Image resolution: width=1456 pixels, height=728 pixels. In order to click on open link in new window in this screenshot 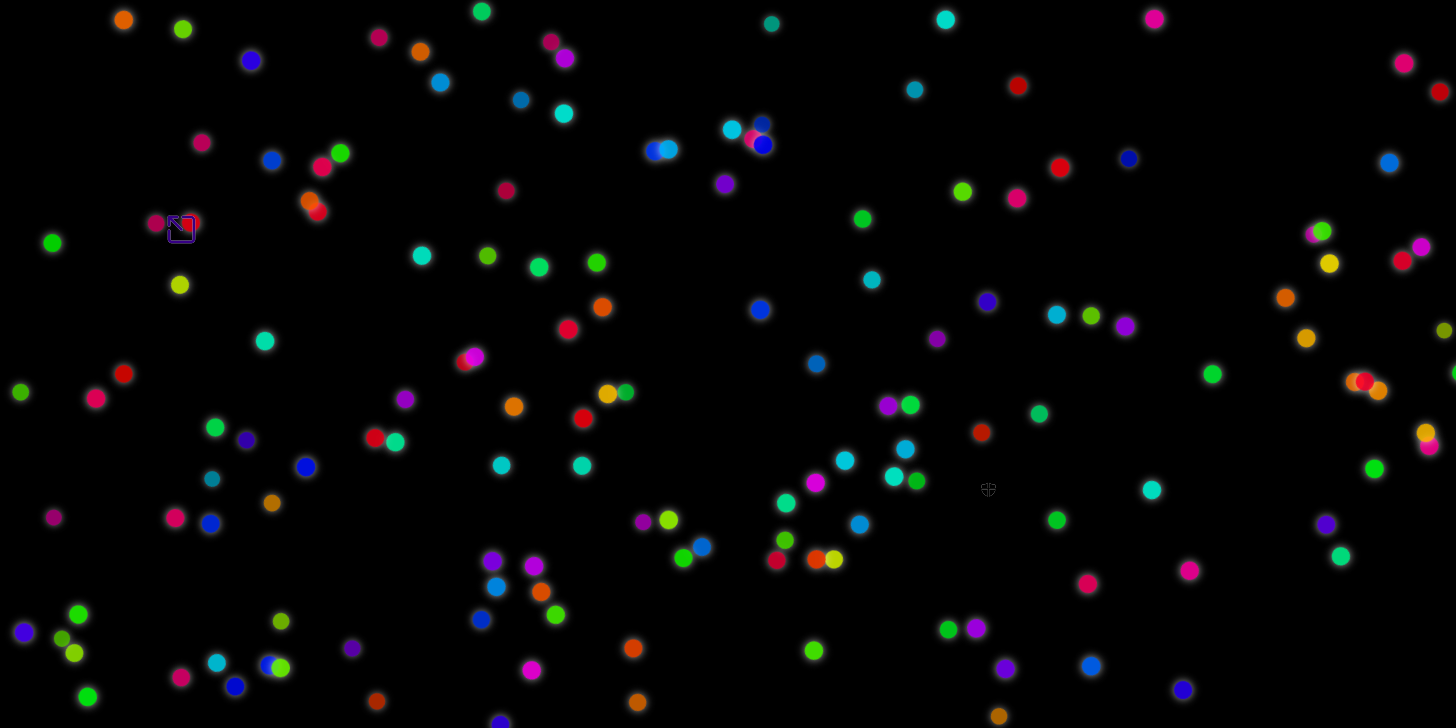, I will do `click(181, 229)`.